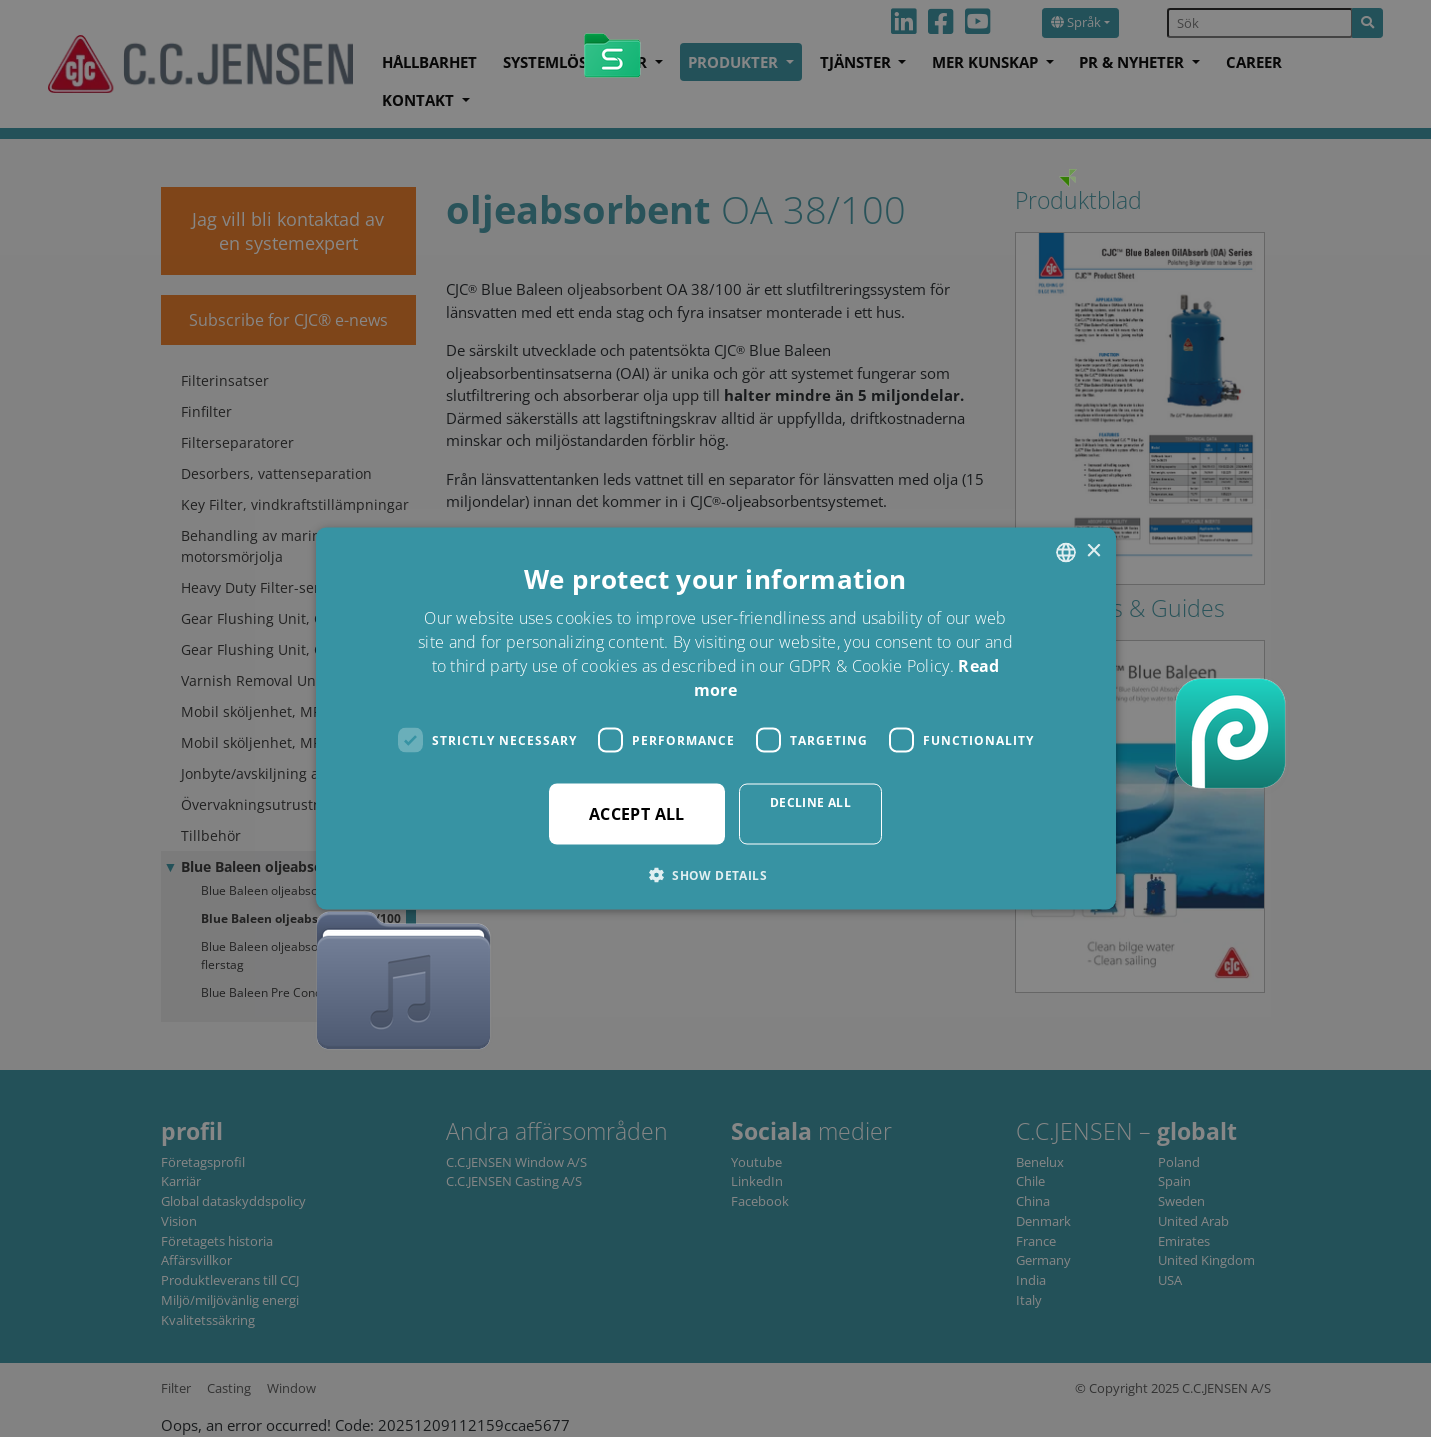 This screenshot has height=1437, width=1431. Describe the element at coordinates (612, 57) in the screenshot. I see `open folder containing WPS spreadsheet files` at that location.